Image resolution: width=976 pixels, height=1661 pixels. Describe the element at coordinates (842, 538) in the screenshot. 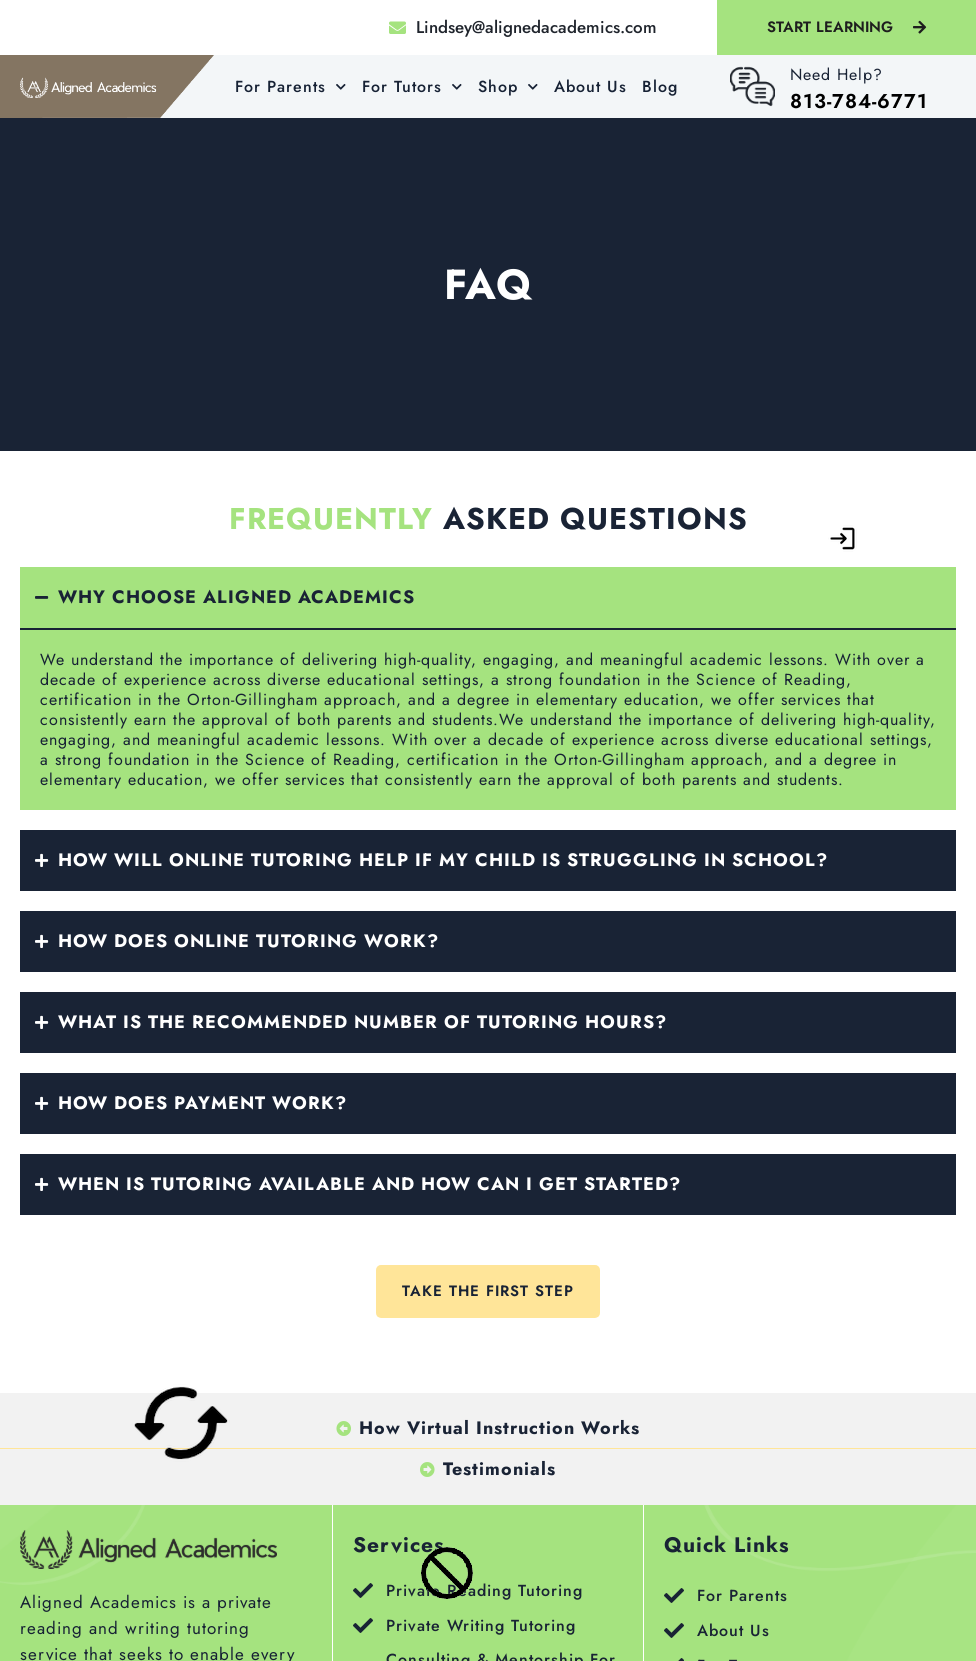

I see `log in to your account` at that location.